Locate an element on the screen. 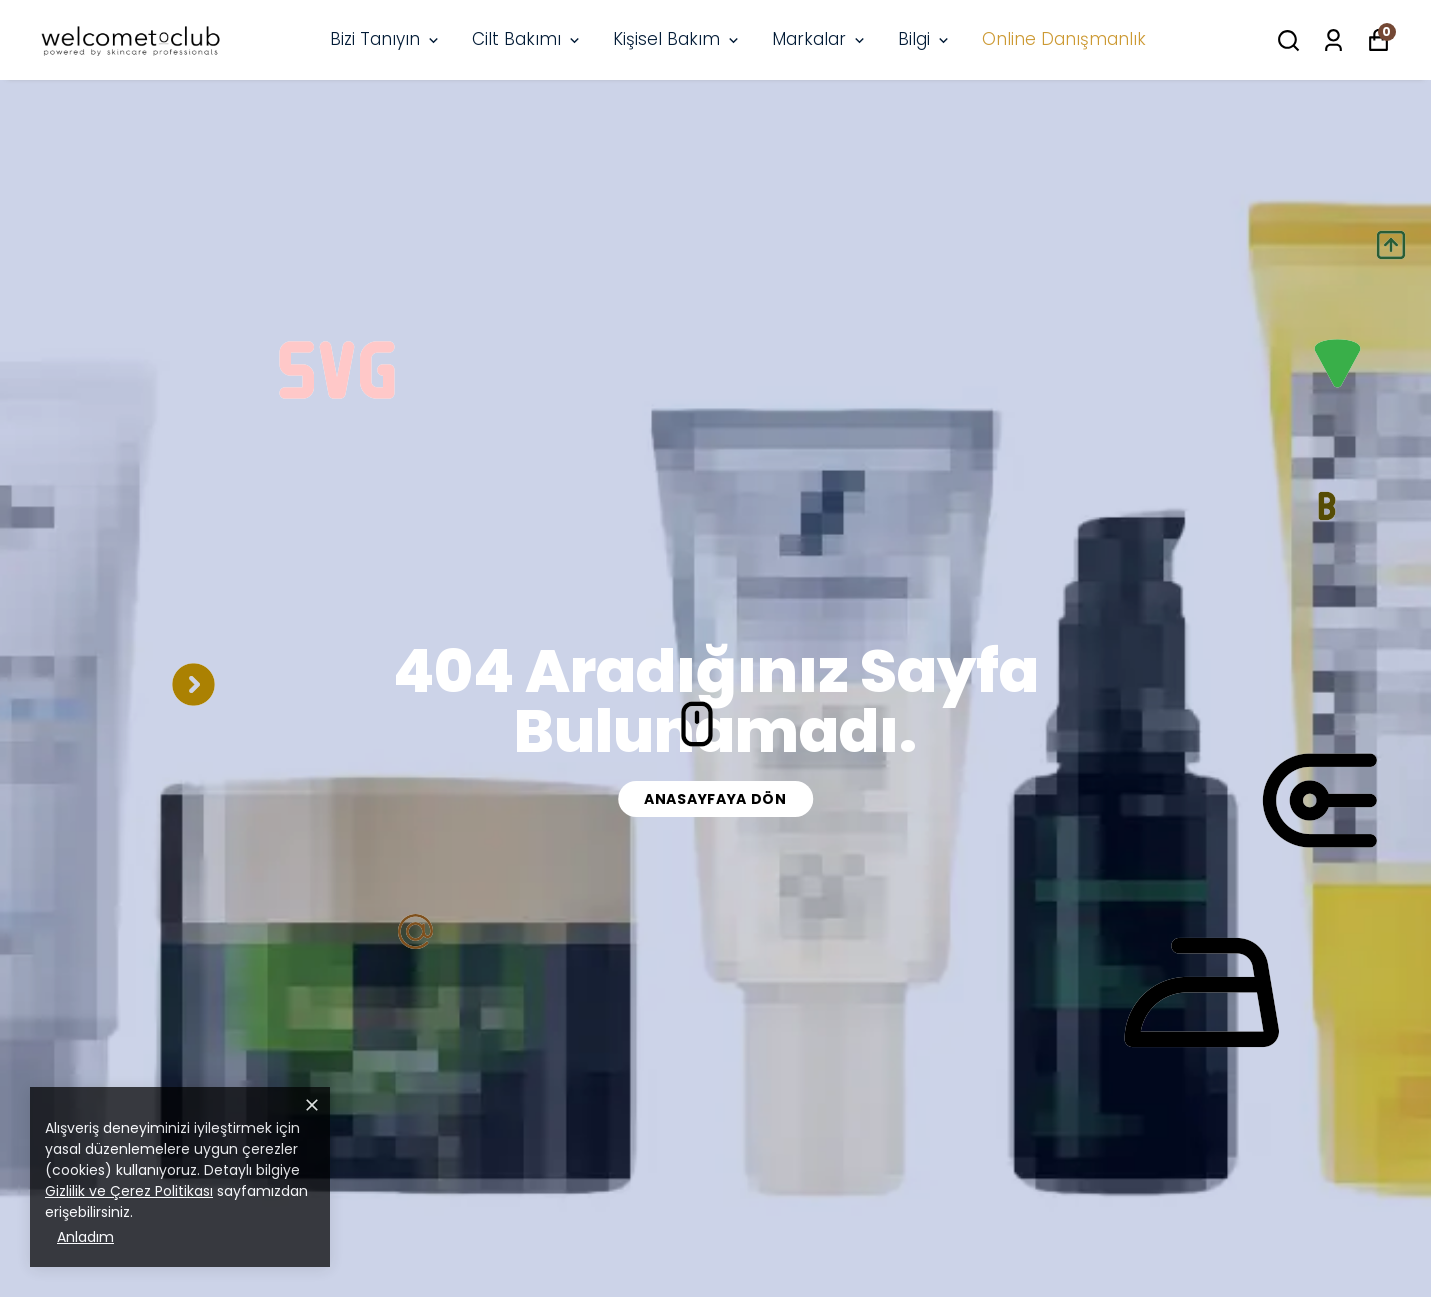 The height and width of the screenshot is (1297, 1431). mouse input device settings is located at coordinates (697, 724).